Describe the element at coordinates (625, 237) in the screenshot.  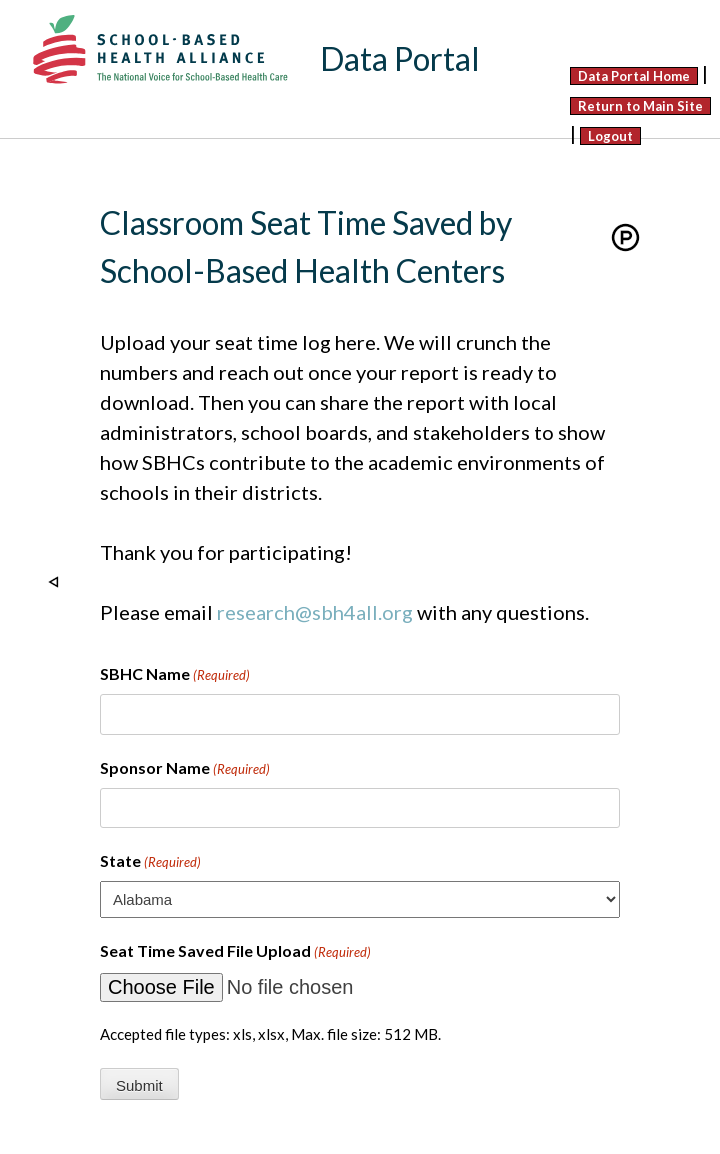
I see `visit Product Hunt website` at that location.